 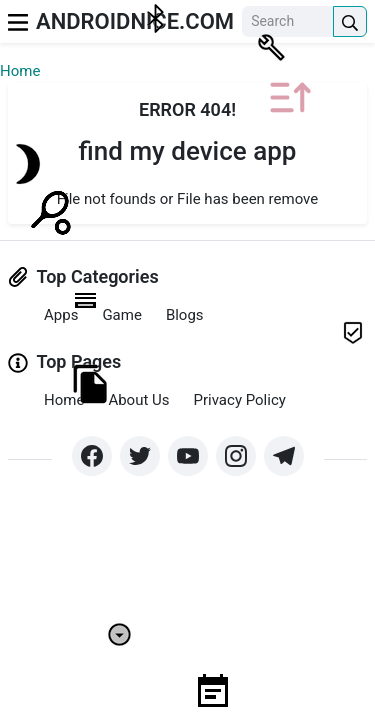 I want to click on expand dropdown menu or options, so click(x=119, y=634).